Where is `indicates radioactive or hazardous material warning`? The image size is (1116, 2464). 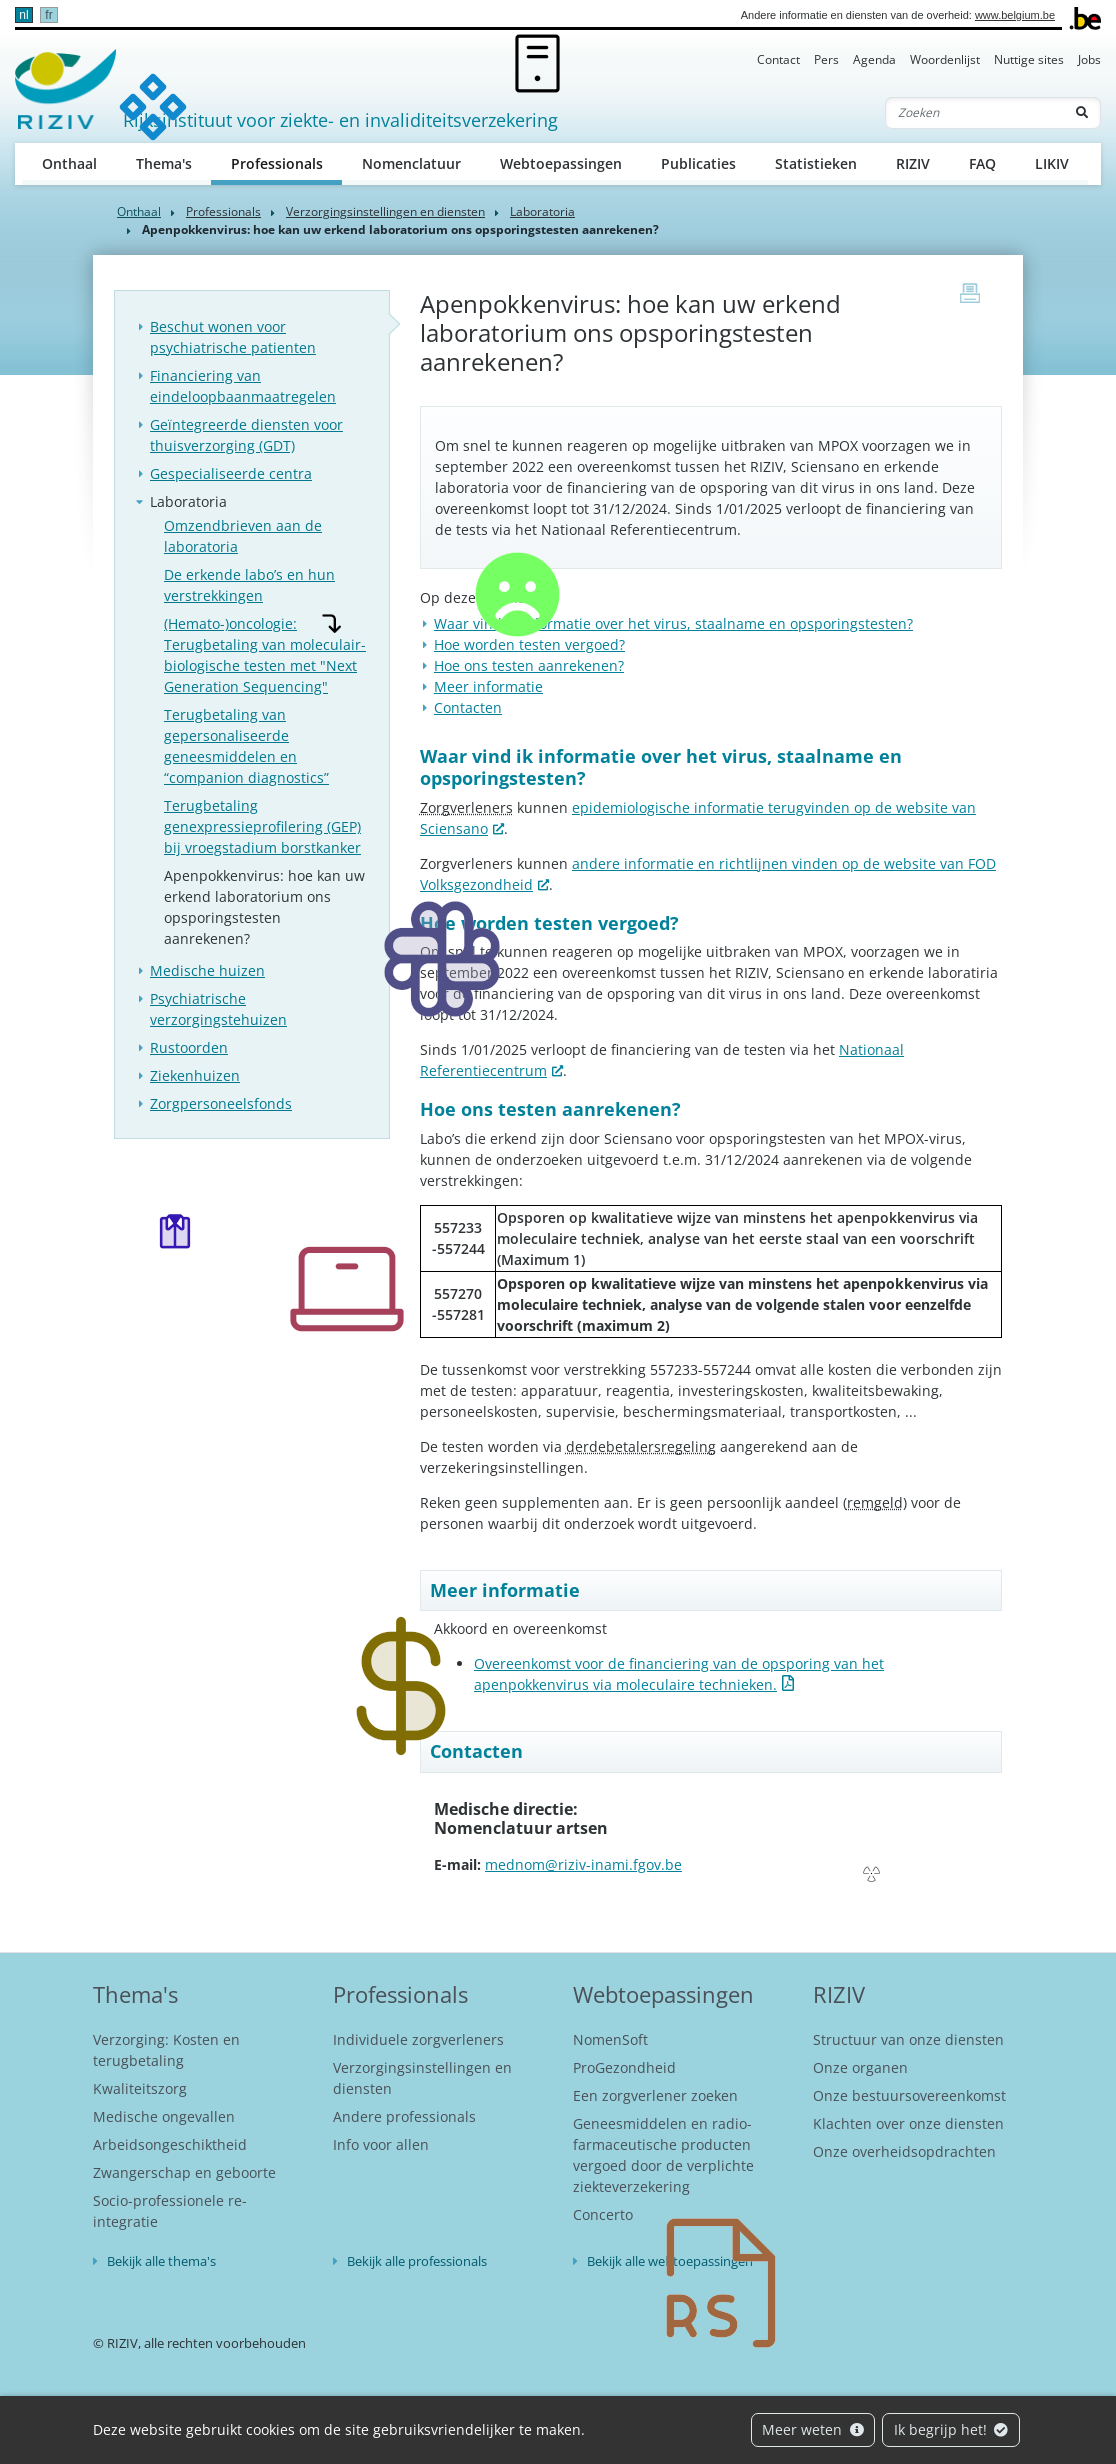
indicates radioactive or hazardous material warning is located at coordinates (871, 1873).